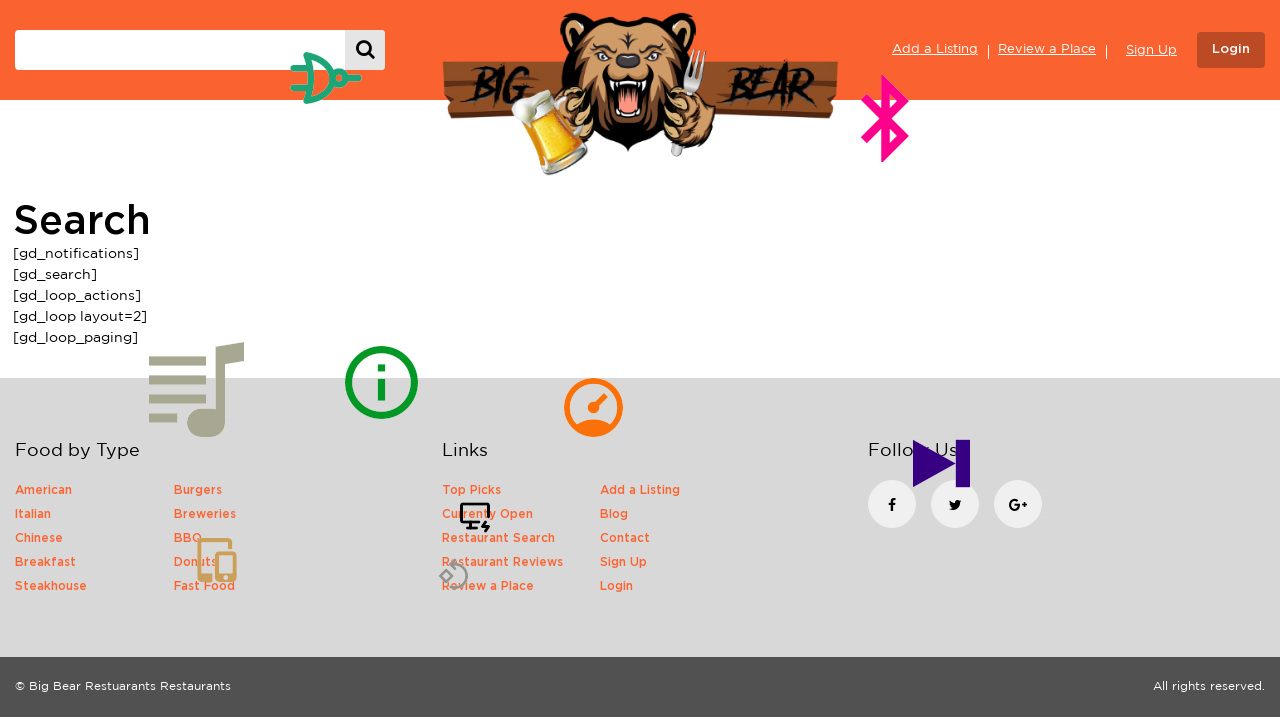 This screenshot has width=1280, height=720. I want to click on refresh or reload placeholder content, so click(453, 574).